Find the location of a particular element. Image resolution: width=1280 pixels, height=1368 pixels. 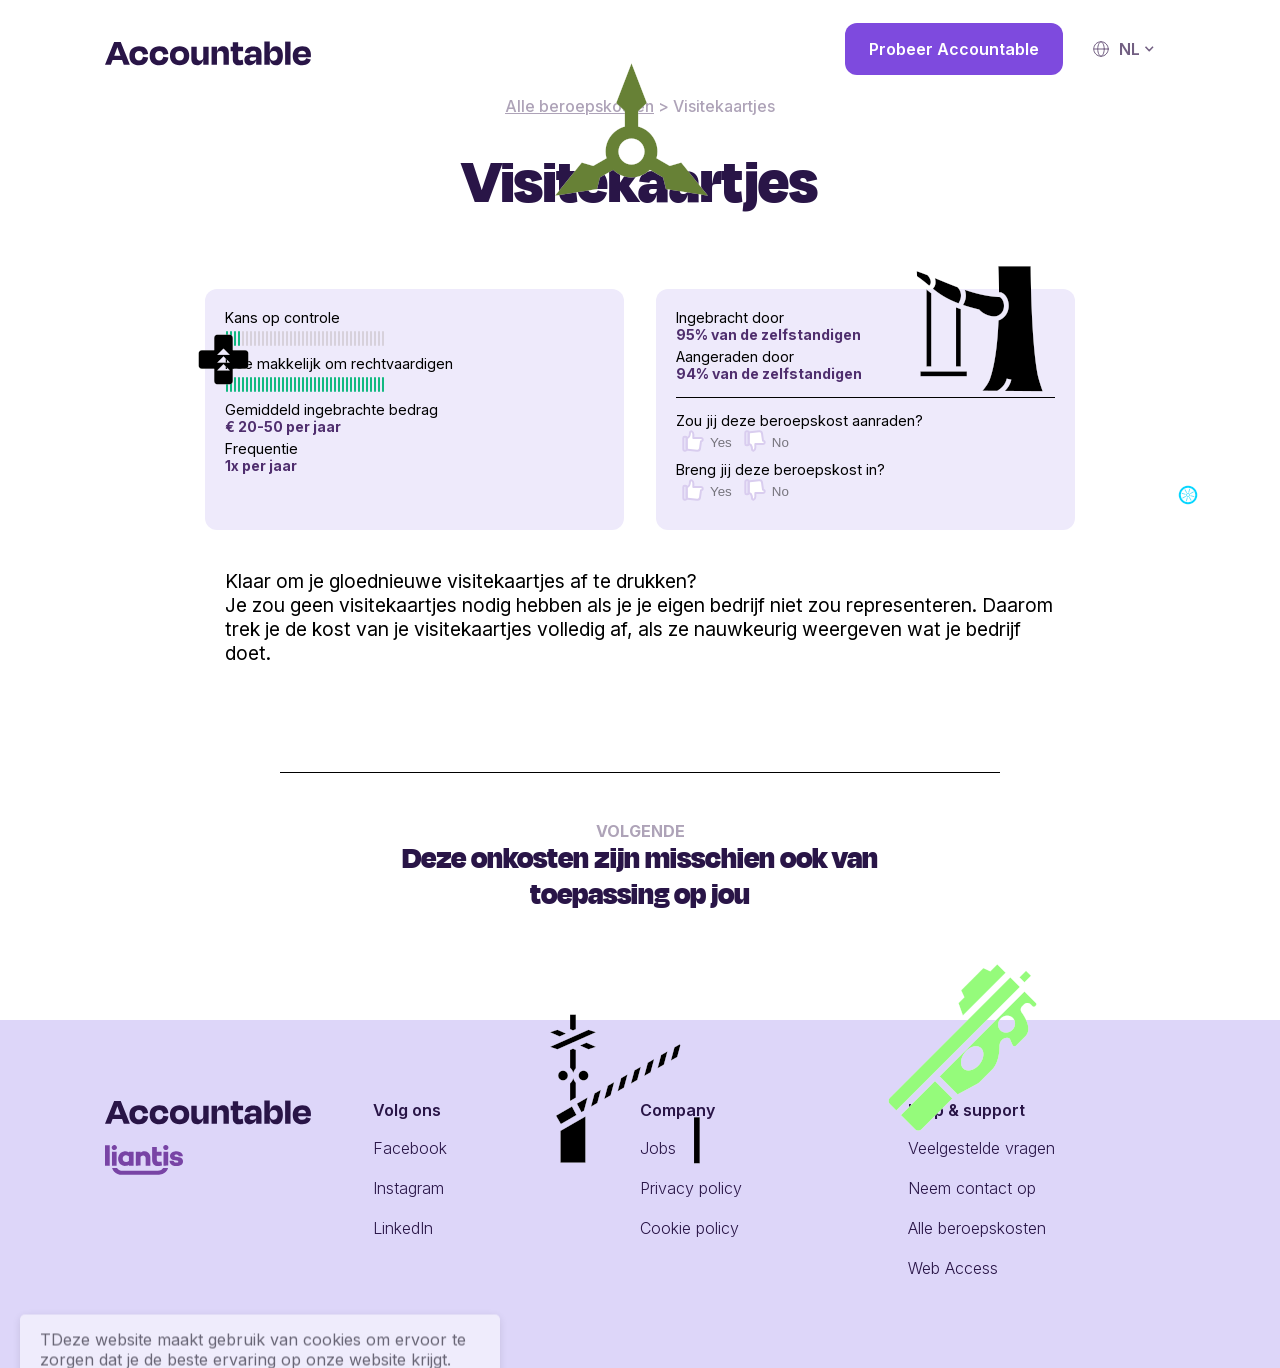

increase health or healing power-up is located at coordinates (223, 359).